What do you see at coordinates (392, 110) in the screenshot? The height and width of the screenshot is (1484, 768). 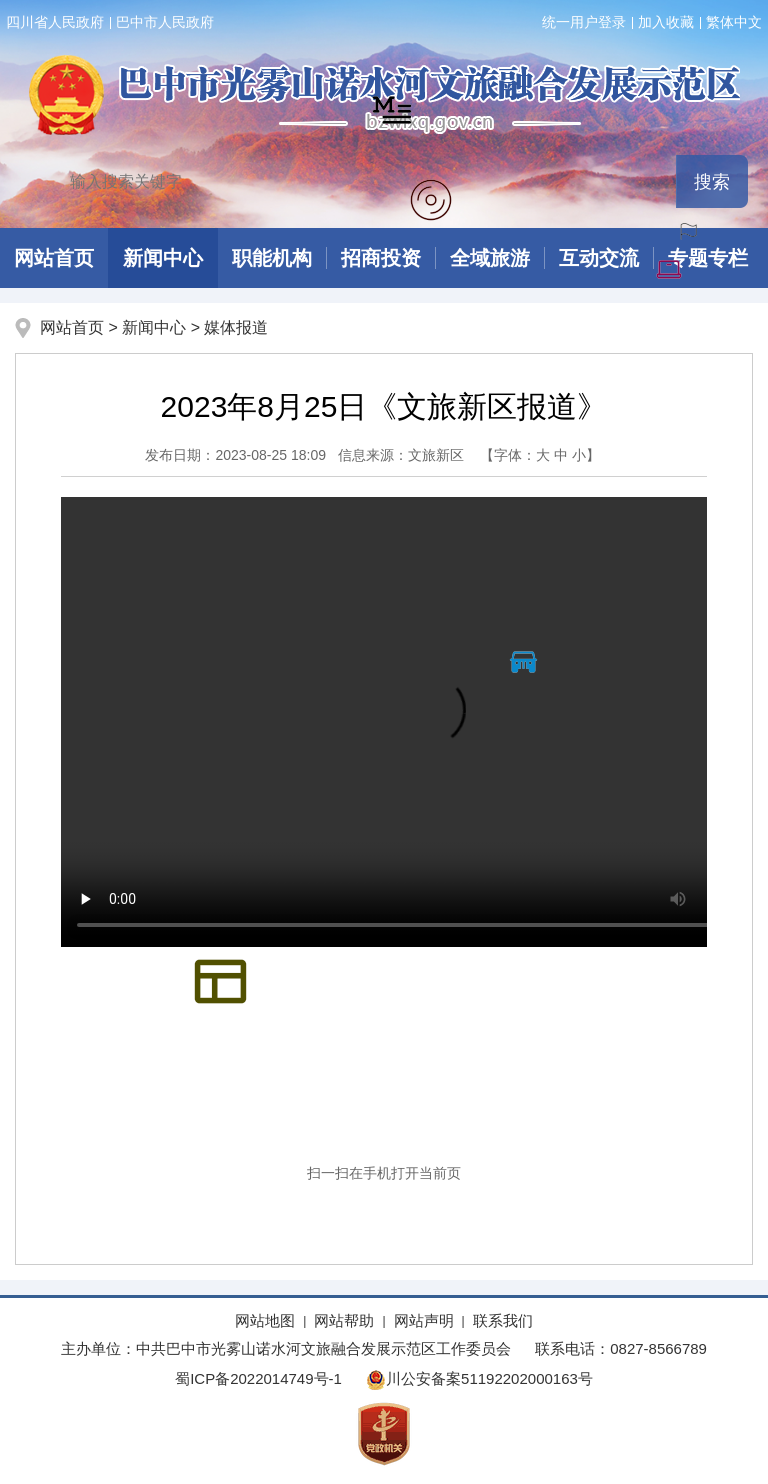 I see `read article on medium` at bounding box center [392, 110].